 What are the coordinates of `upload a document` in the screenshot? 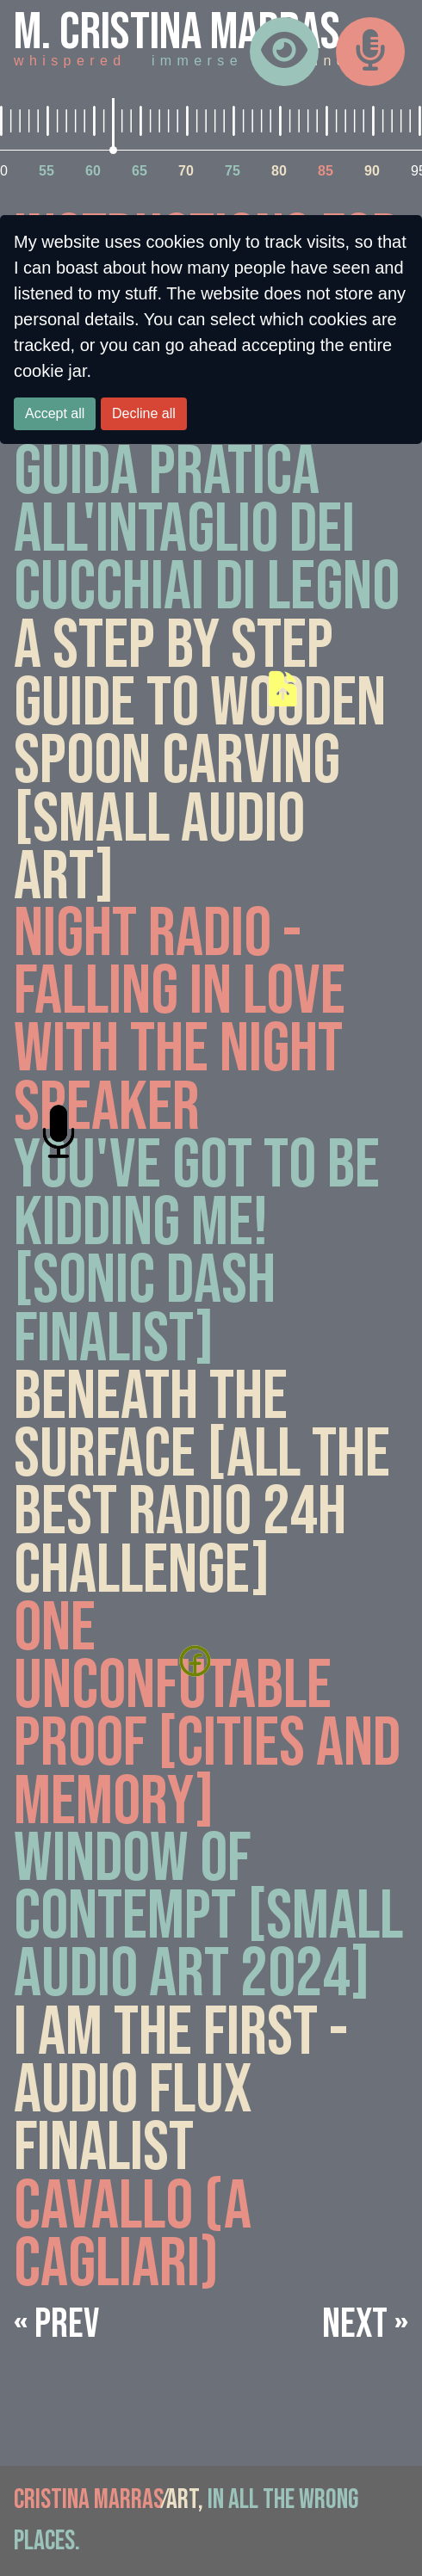 It's located at (282, 688).